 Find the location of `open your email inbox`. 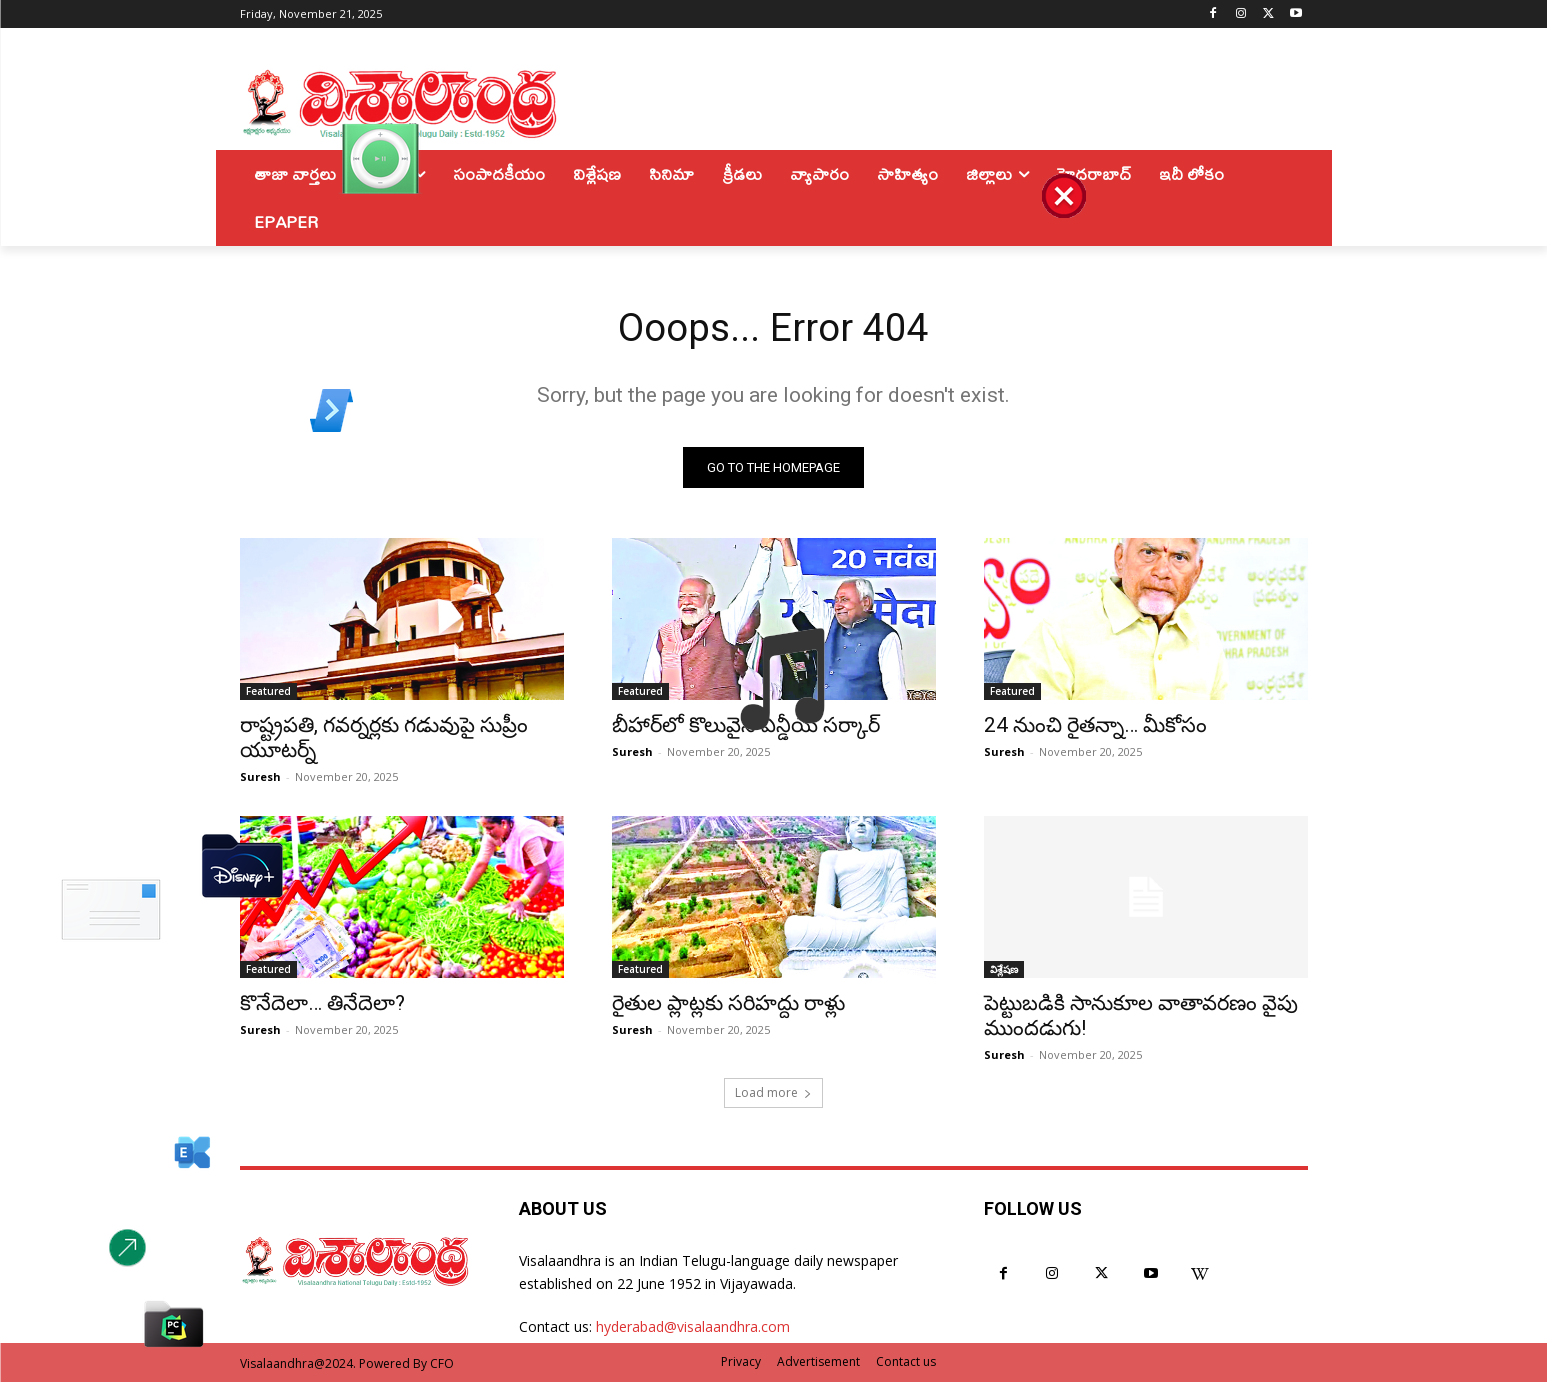

open your email inbox is located at coordinates (111, 910).